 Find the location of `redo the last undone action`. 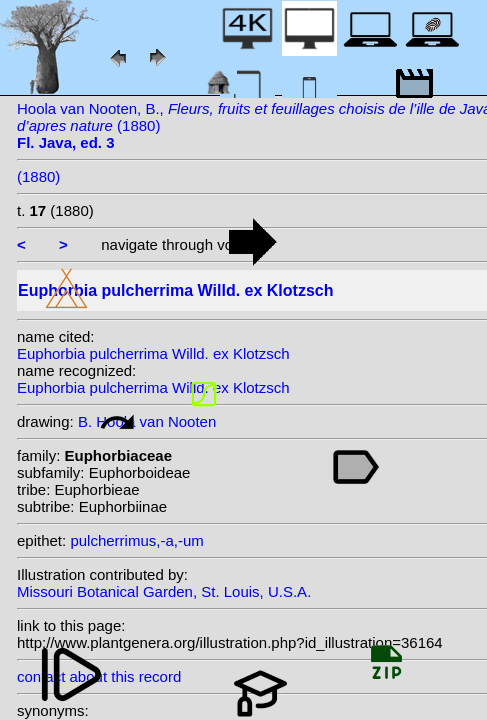

redo the last undone action is located at coordinates (117, 422).